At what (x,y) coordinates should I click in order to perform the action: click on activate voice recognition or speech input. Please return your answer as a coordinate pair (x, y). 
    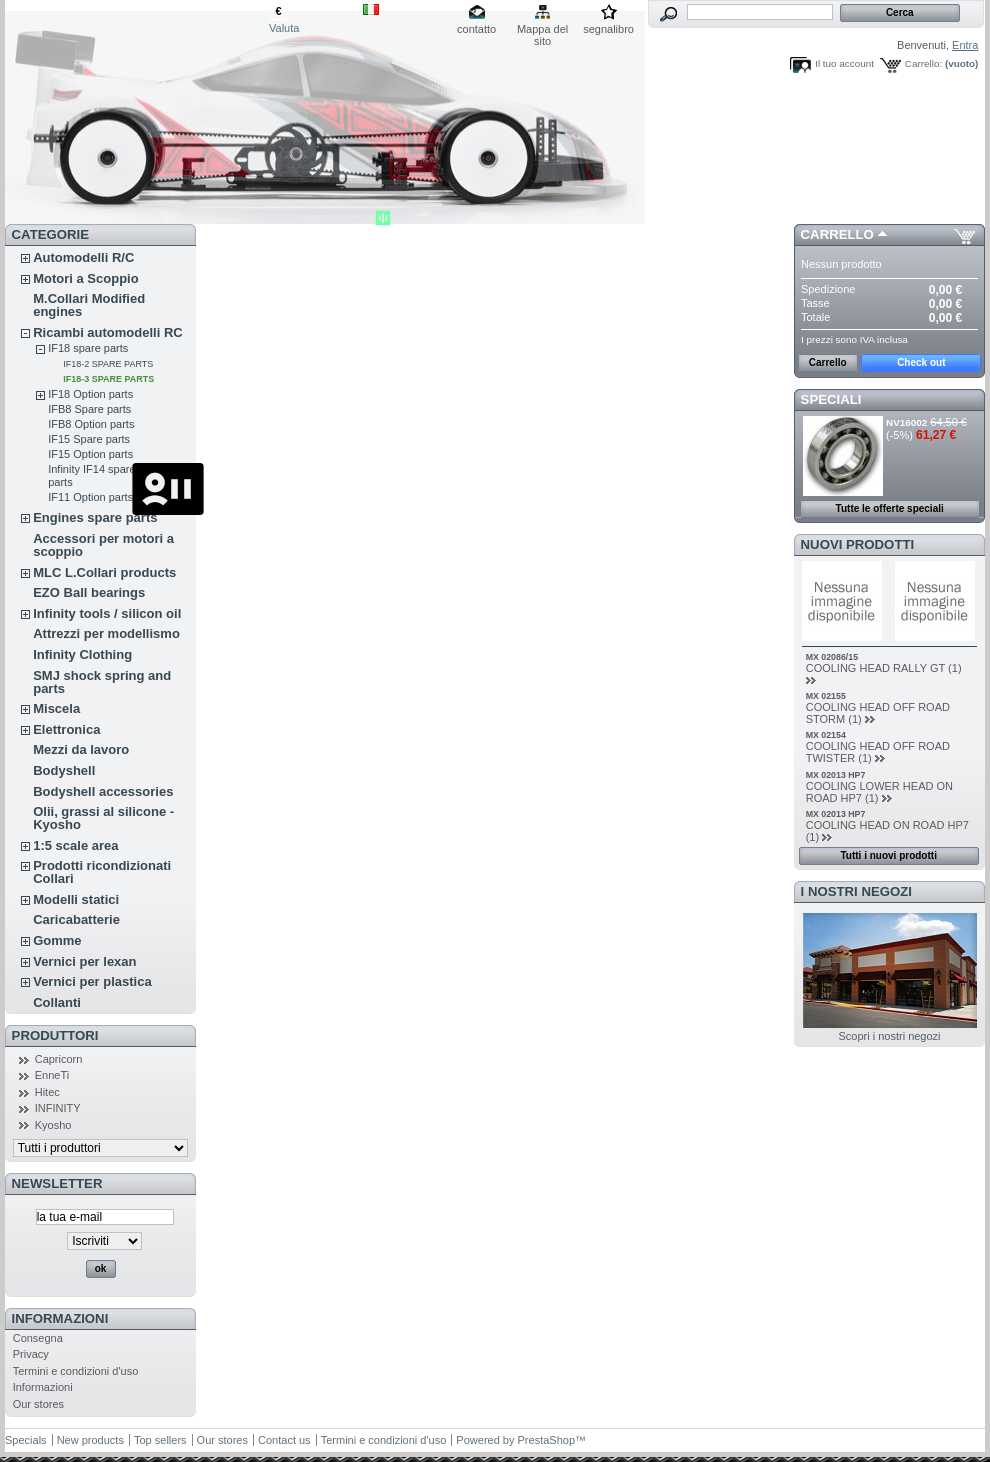
    Looking at the image, I should click on (383, 218).